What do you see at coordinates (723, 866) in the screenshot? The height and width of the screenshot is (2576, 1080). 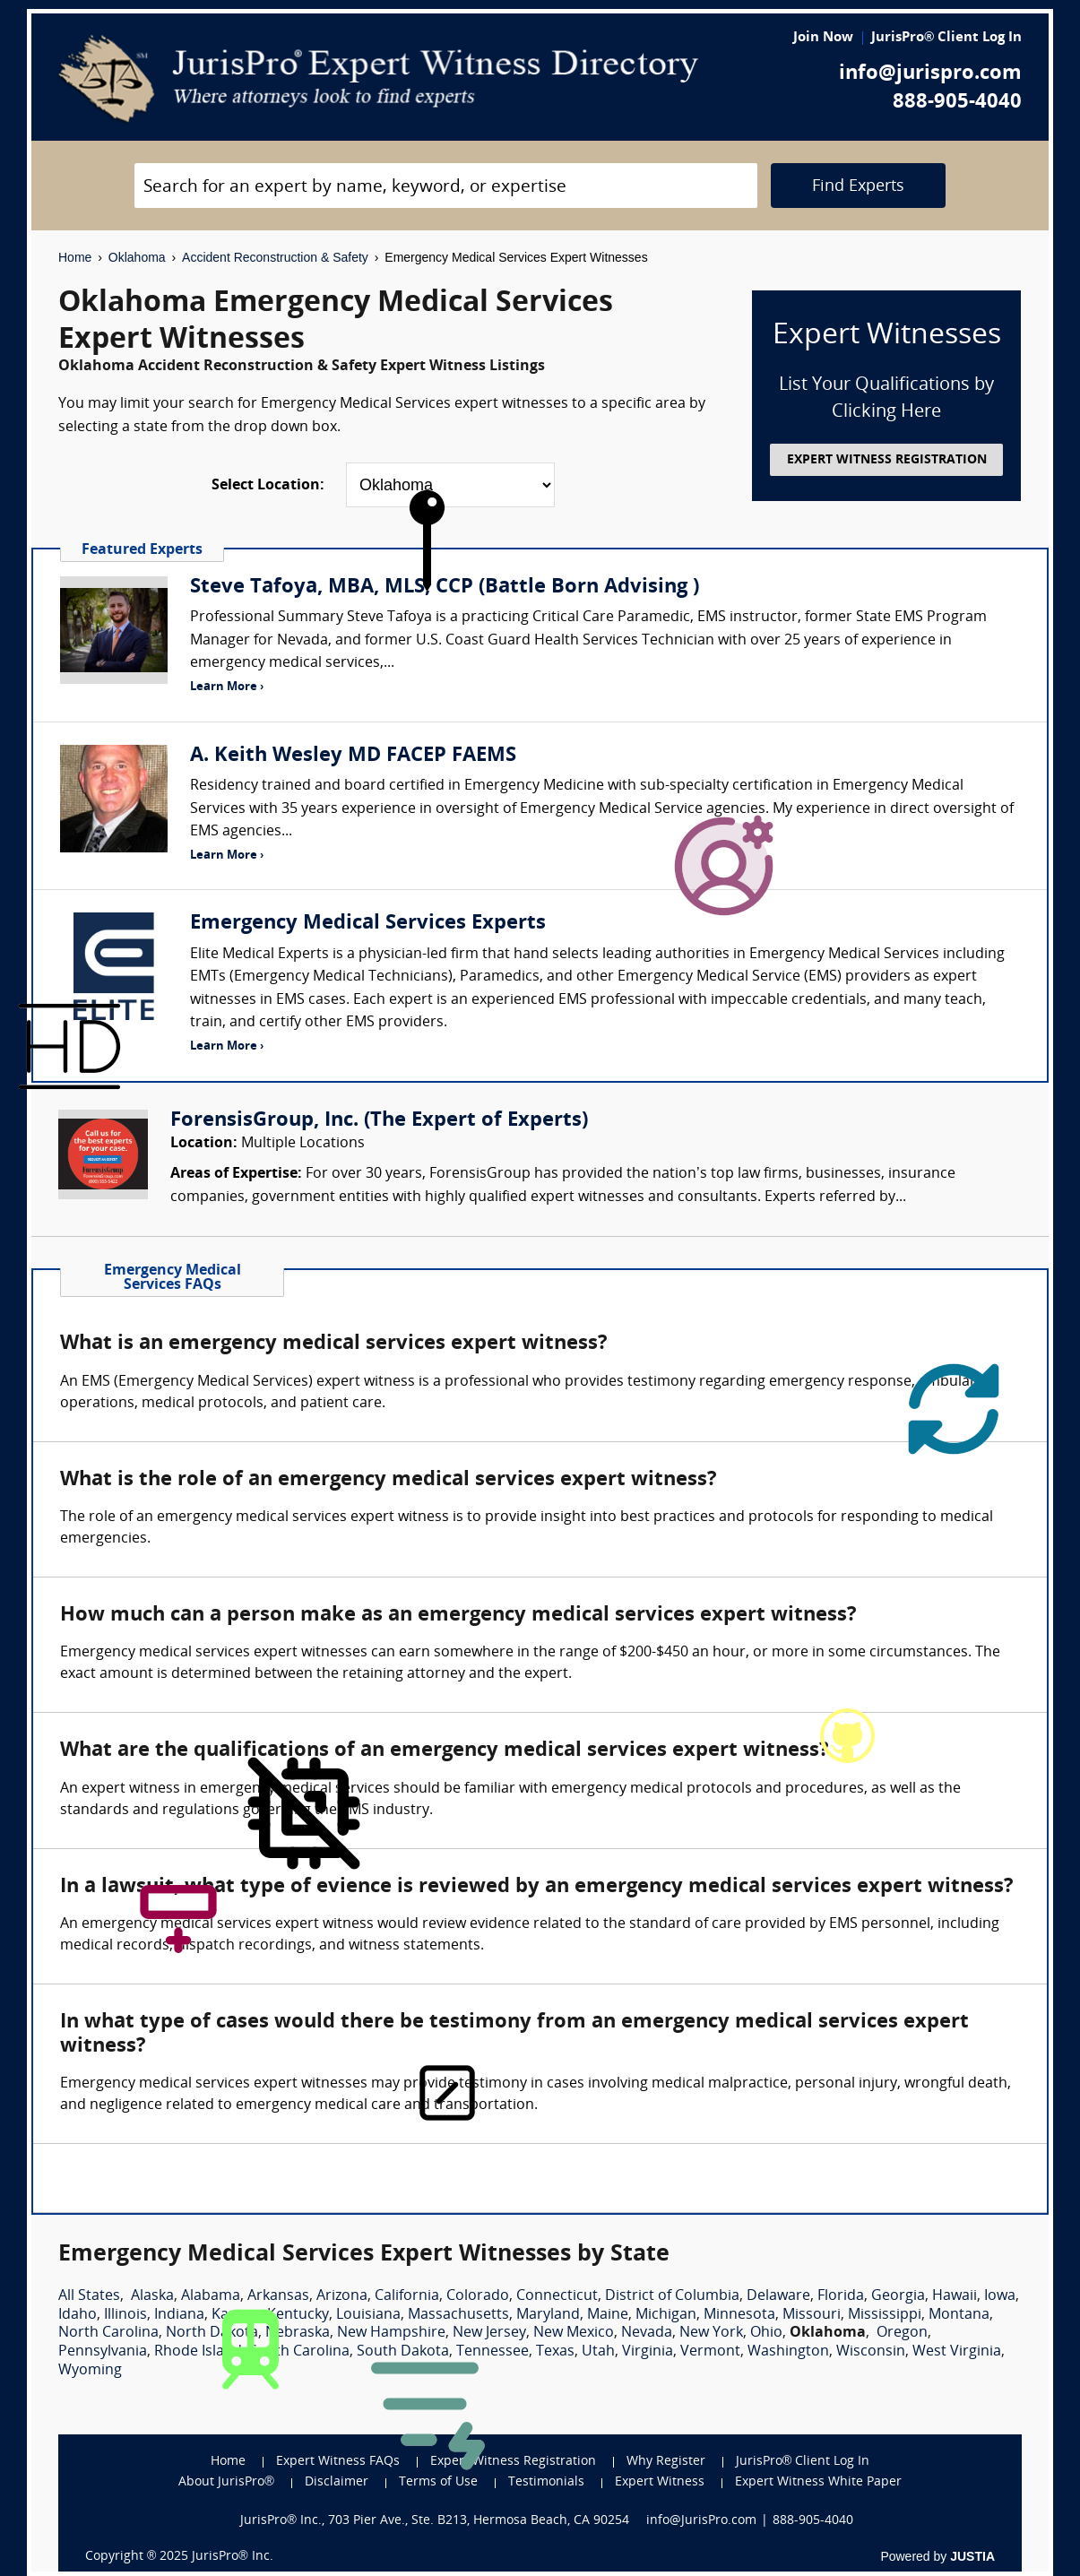 I see `access user profile settings` at bounding box center [723, 866].